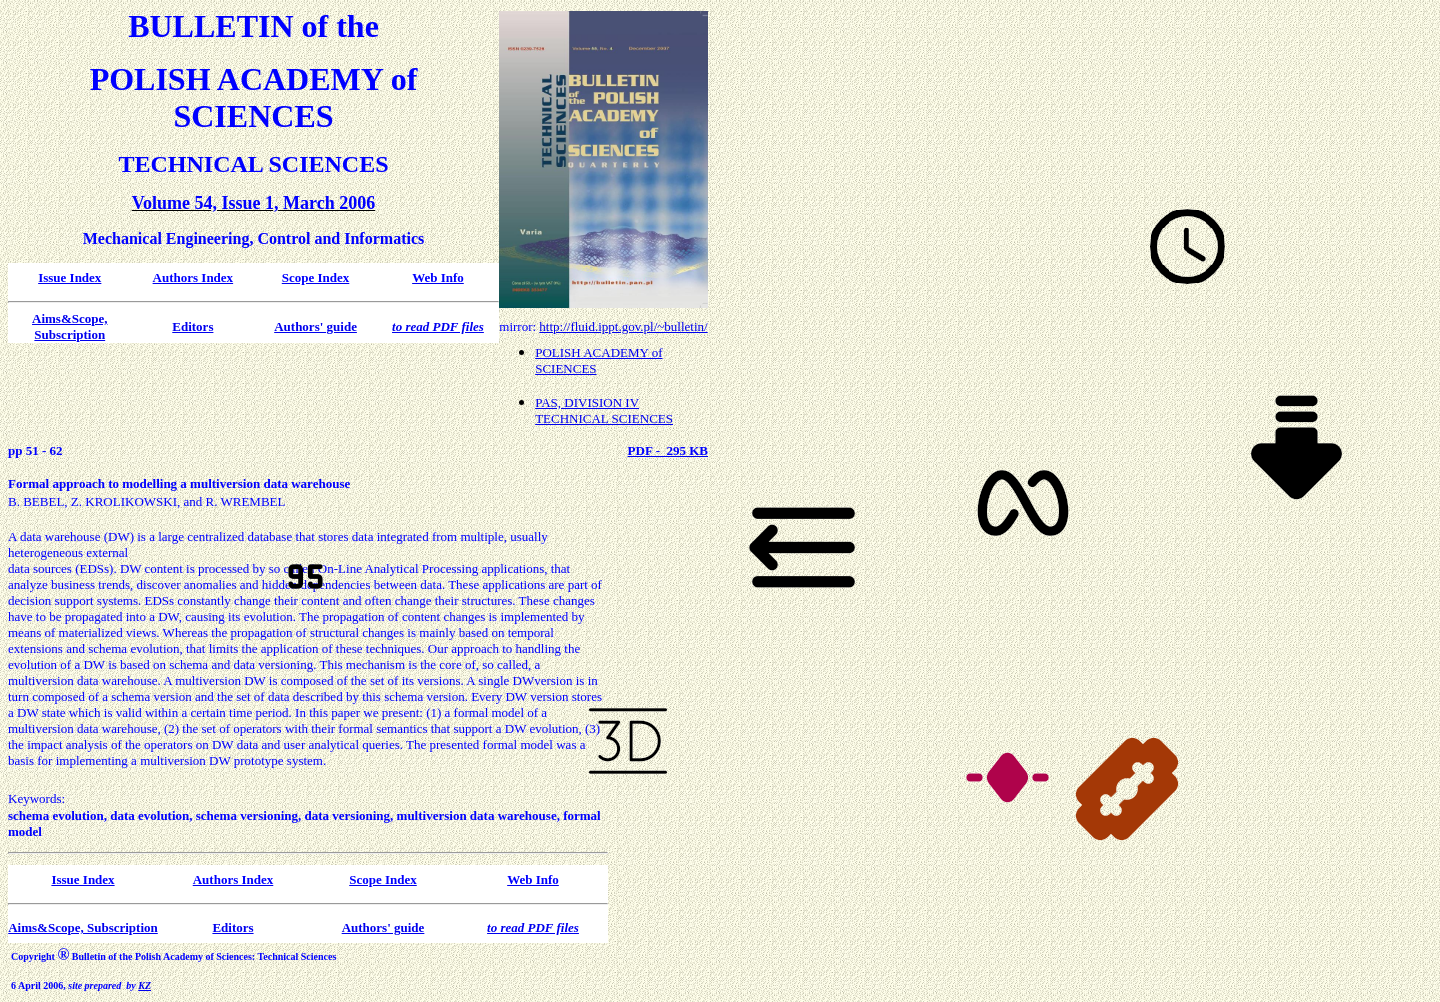 The height and width of the screenshot is (1002, 1440). I want to click on go back to previous menu, so click(803, 547).